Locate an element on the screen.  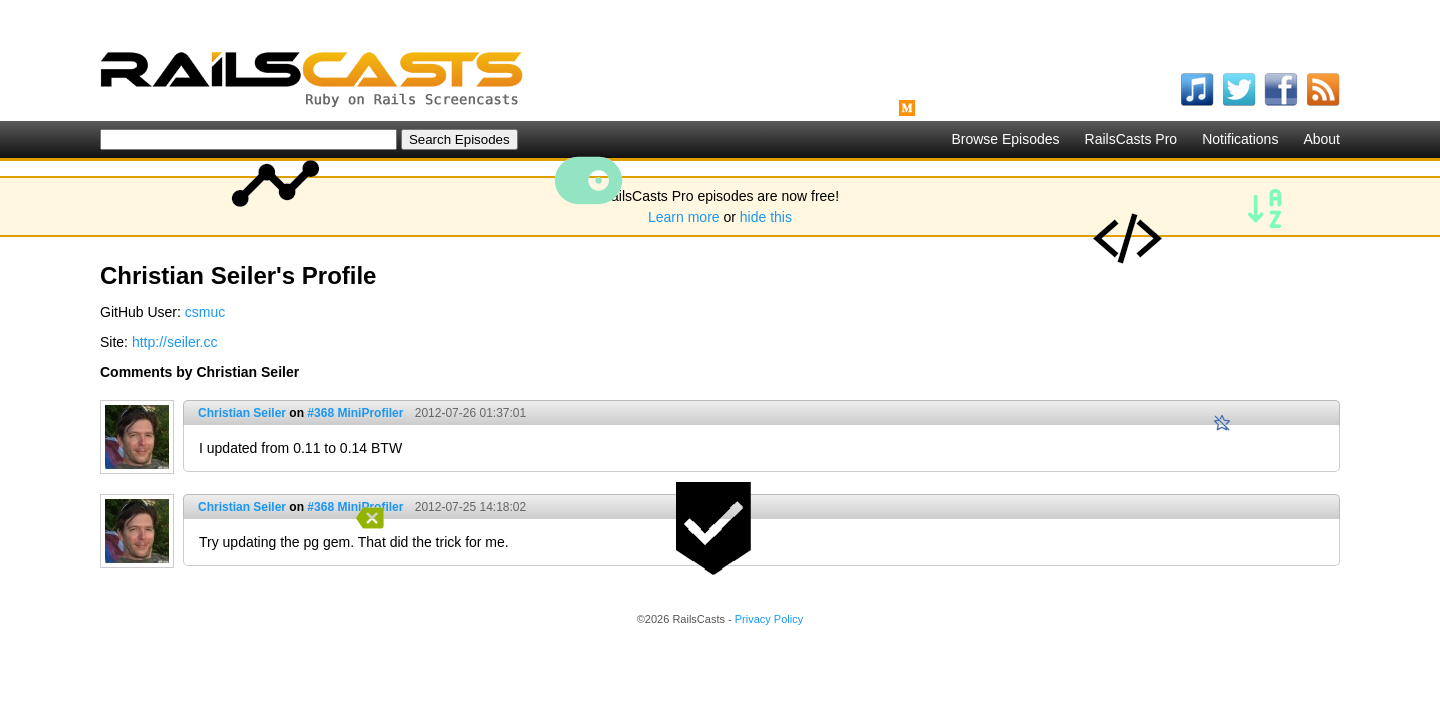
open the Medium app is located at coordinates (907, 108).